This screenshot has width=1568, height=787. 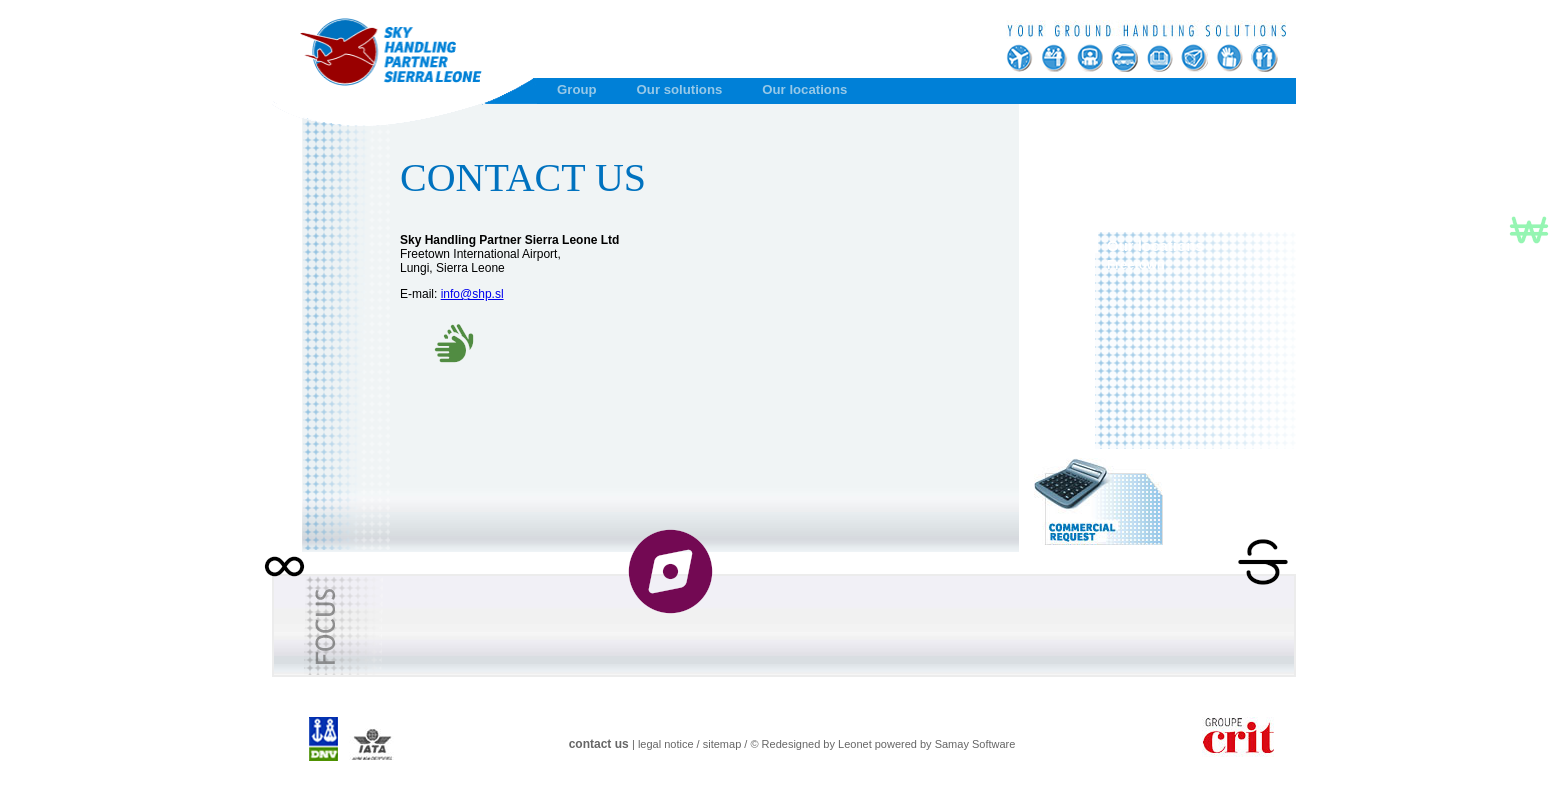 What do you see at coordinates (1529, 230) in the screenshot?
I see `indicates Korean won currency` at bounding box center [1529, 230].